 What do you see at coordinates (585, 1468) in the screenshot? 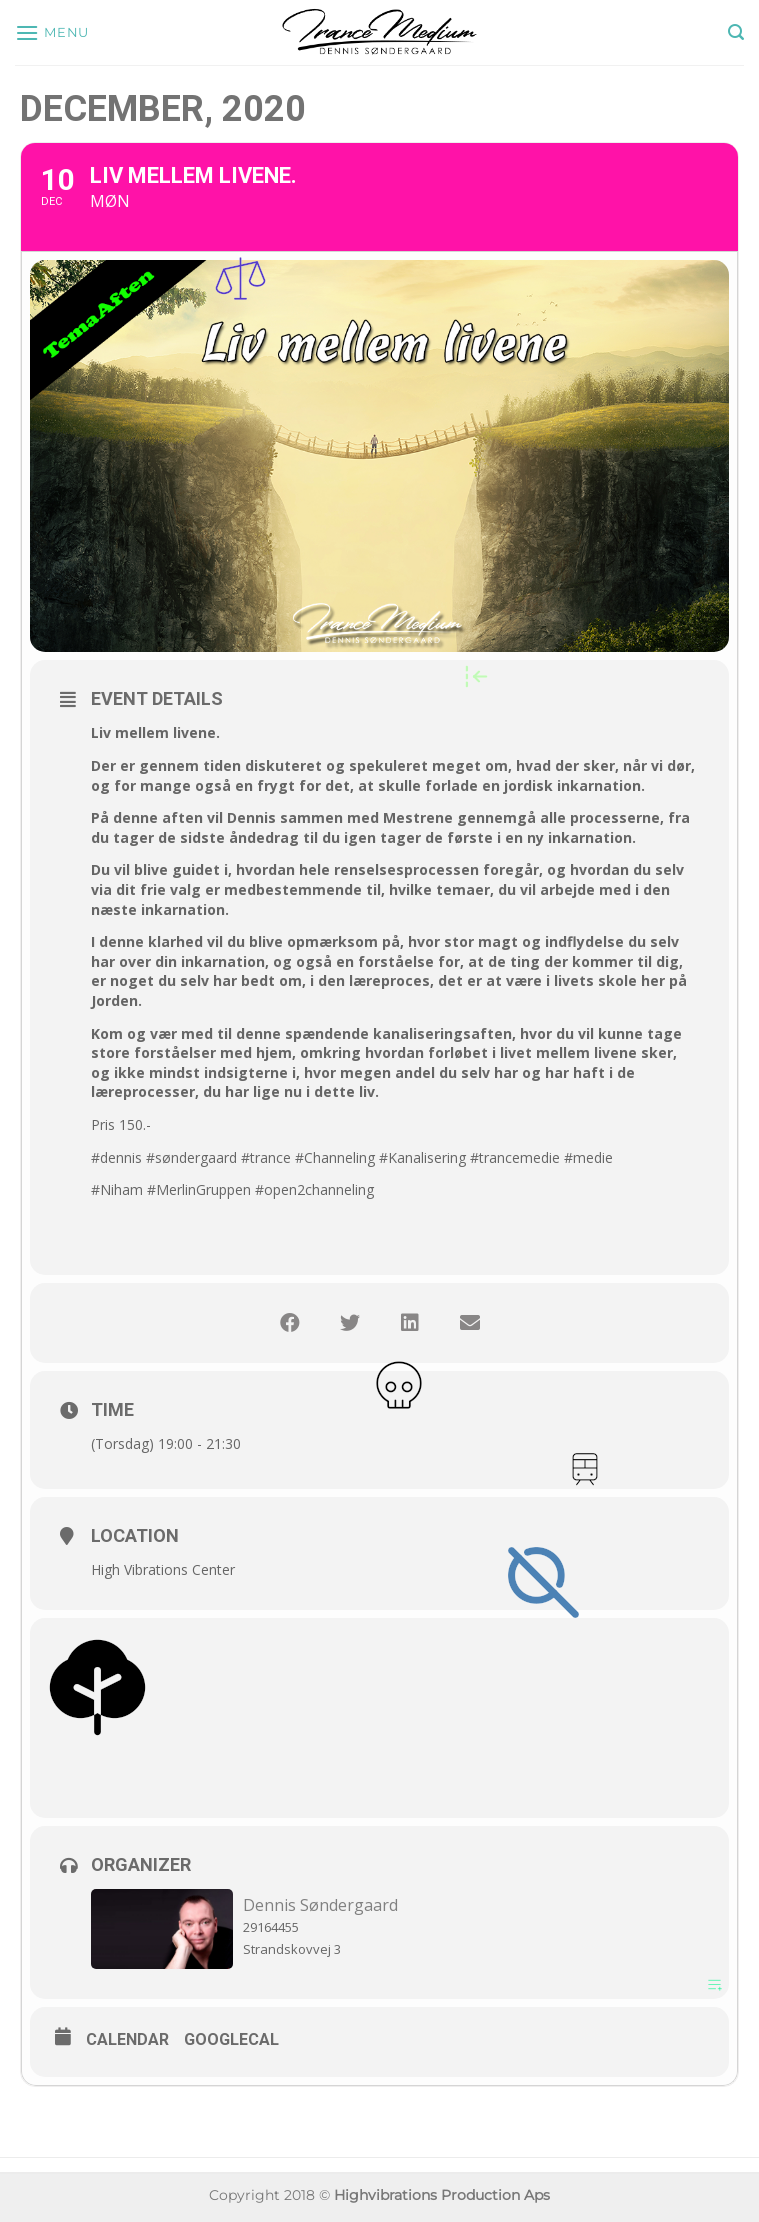
I see `view train schedules or transit options` at bounding box center [585, 1468].